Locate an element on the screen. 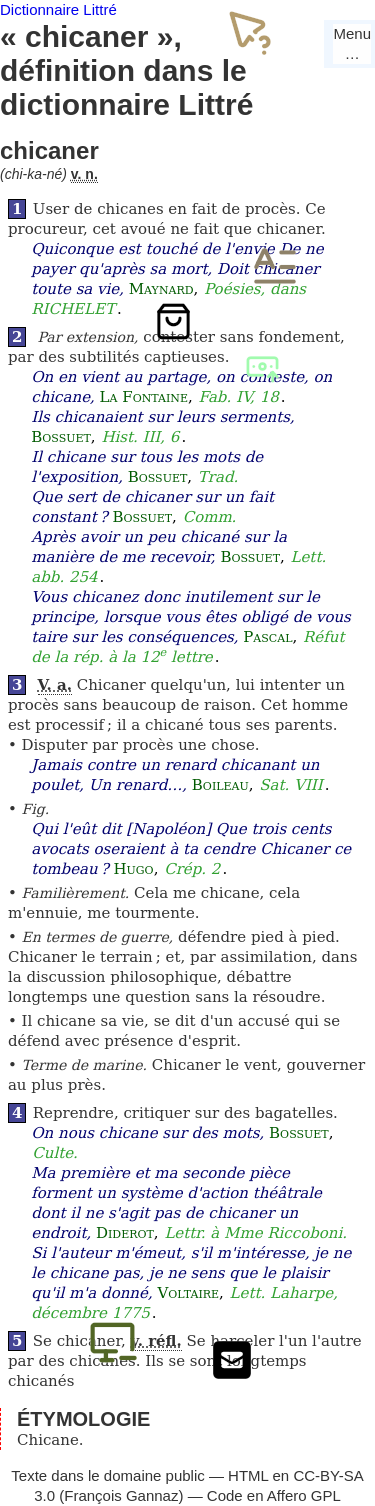  send money or make a payment is located at coordinates (262, 366).